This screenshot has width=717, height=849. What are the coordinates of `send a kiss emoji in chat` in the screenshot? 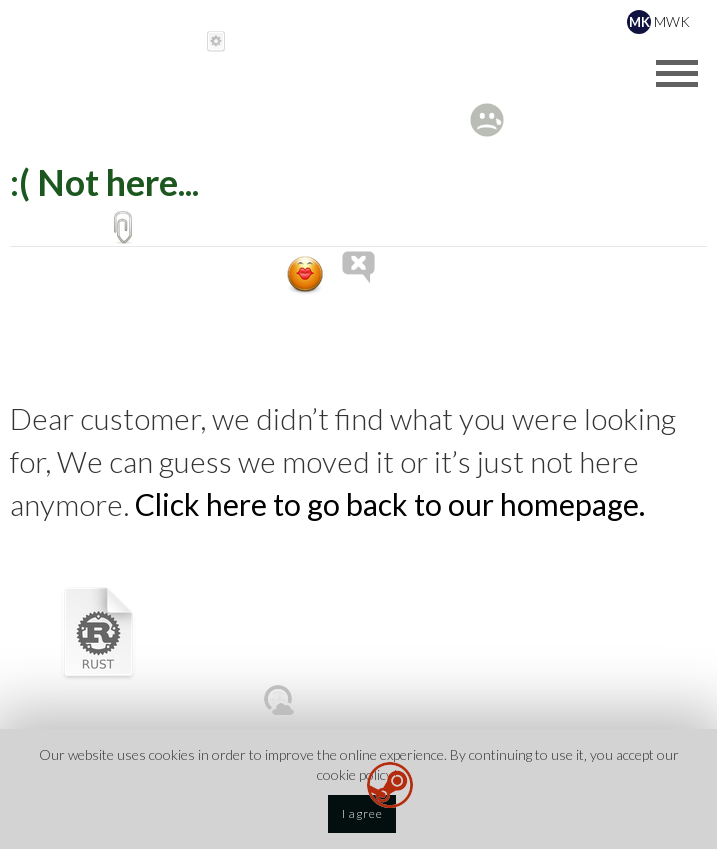 It's located at (305, 274).